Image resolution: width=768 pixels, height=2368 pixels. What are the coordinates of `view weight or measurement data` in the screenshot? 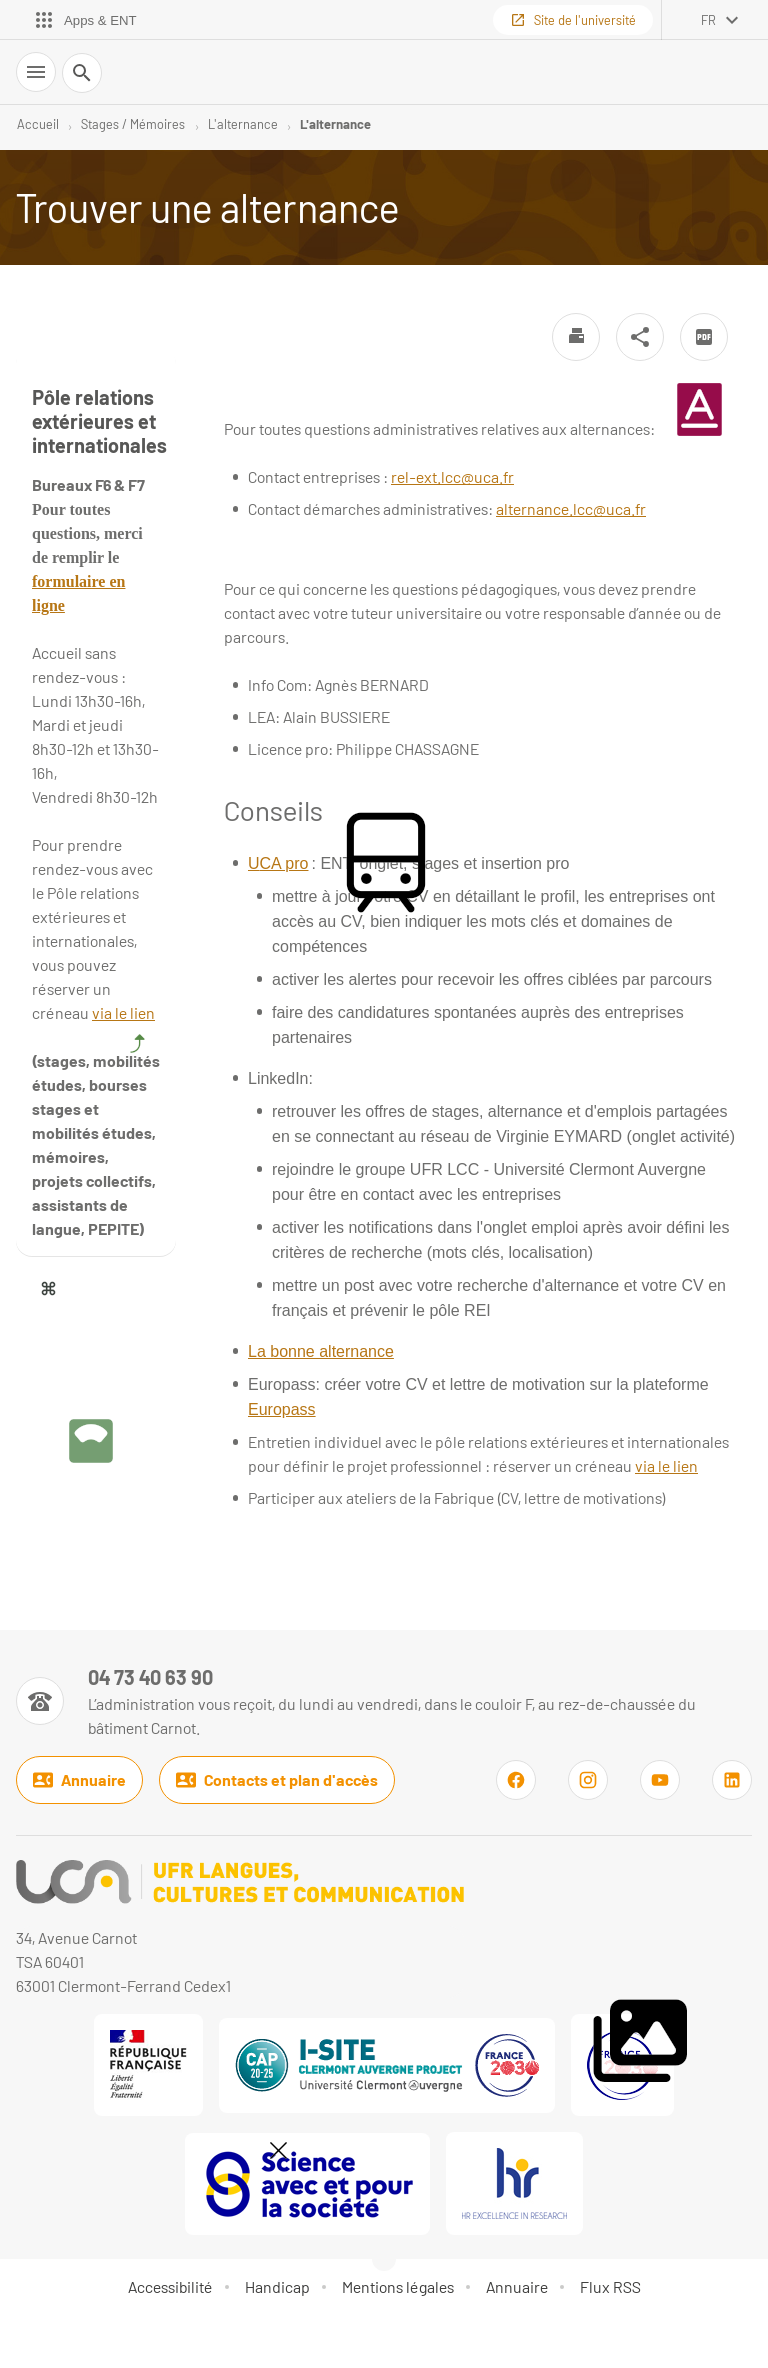 It's located at (91, 1441).